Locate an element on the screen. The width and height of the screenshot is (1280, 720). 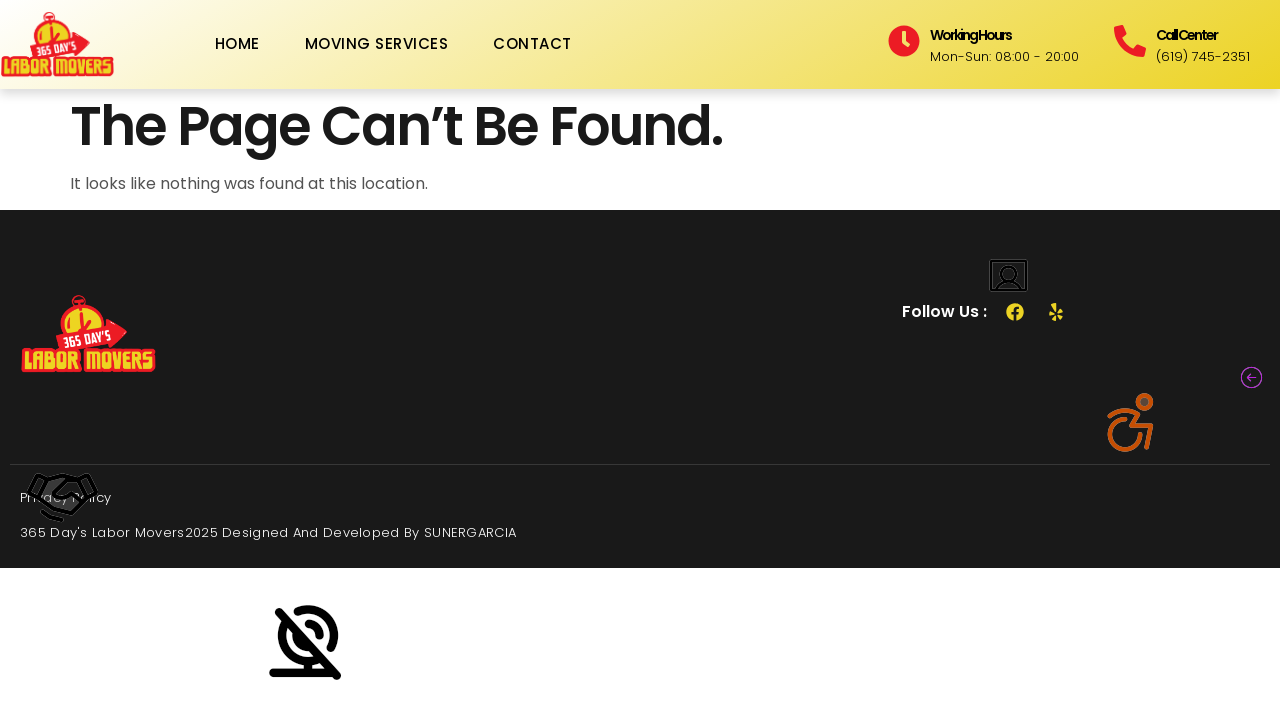
webcam is disabled or turned off is located at coordinates (308, 644).